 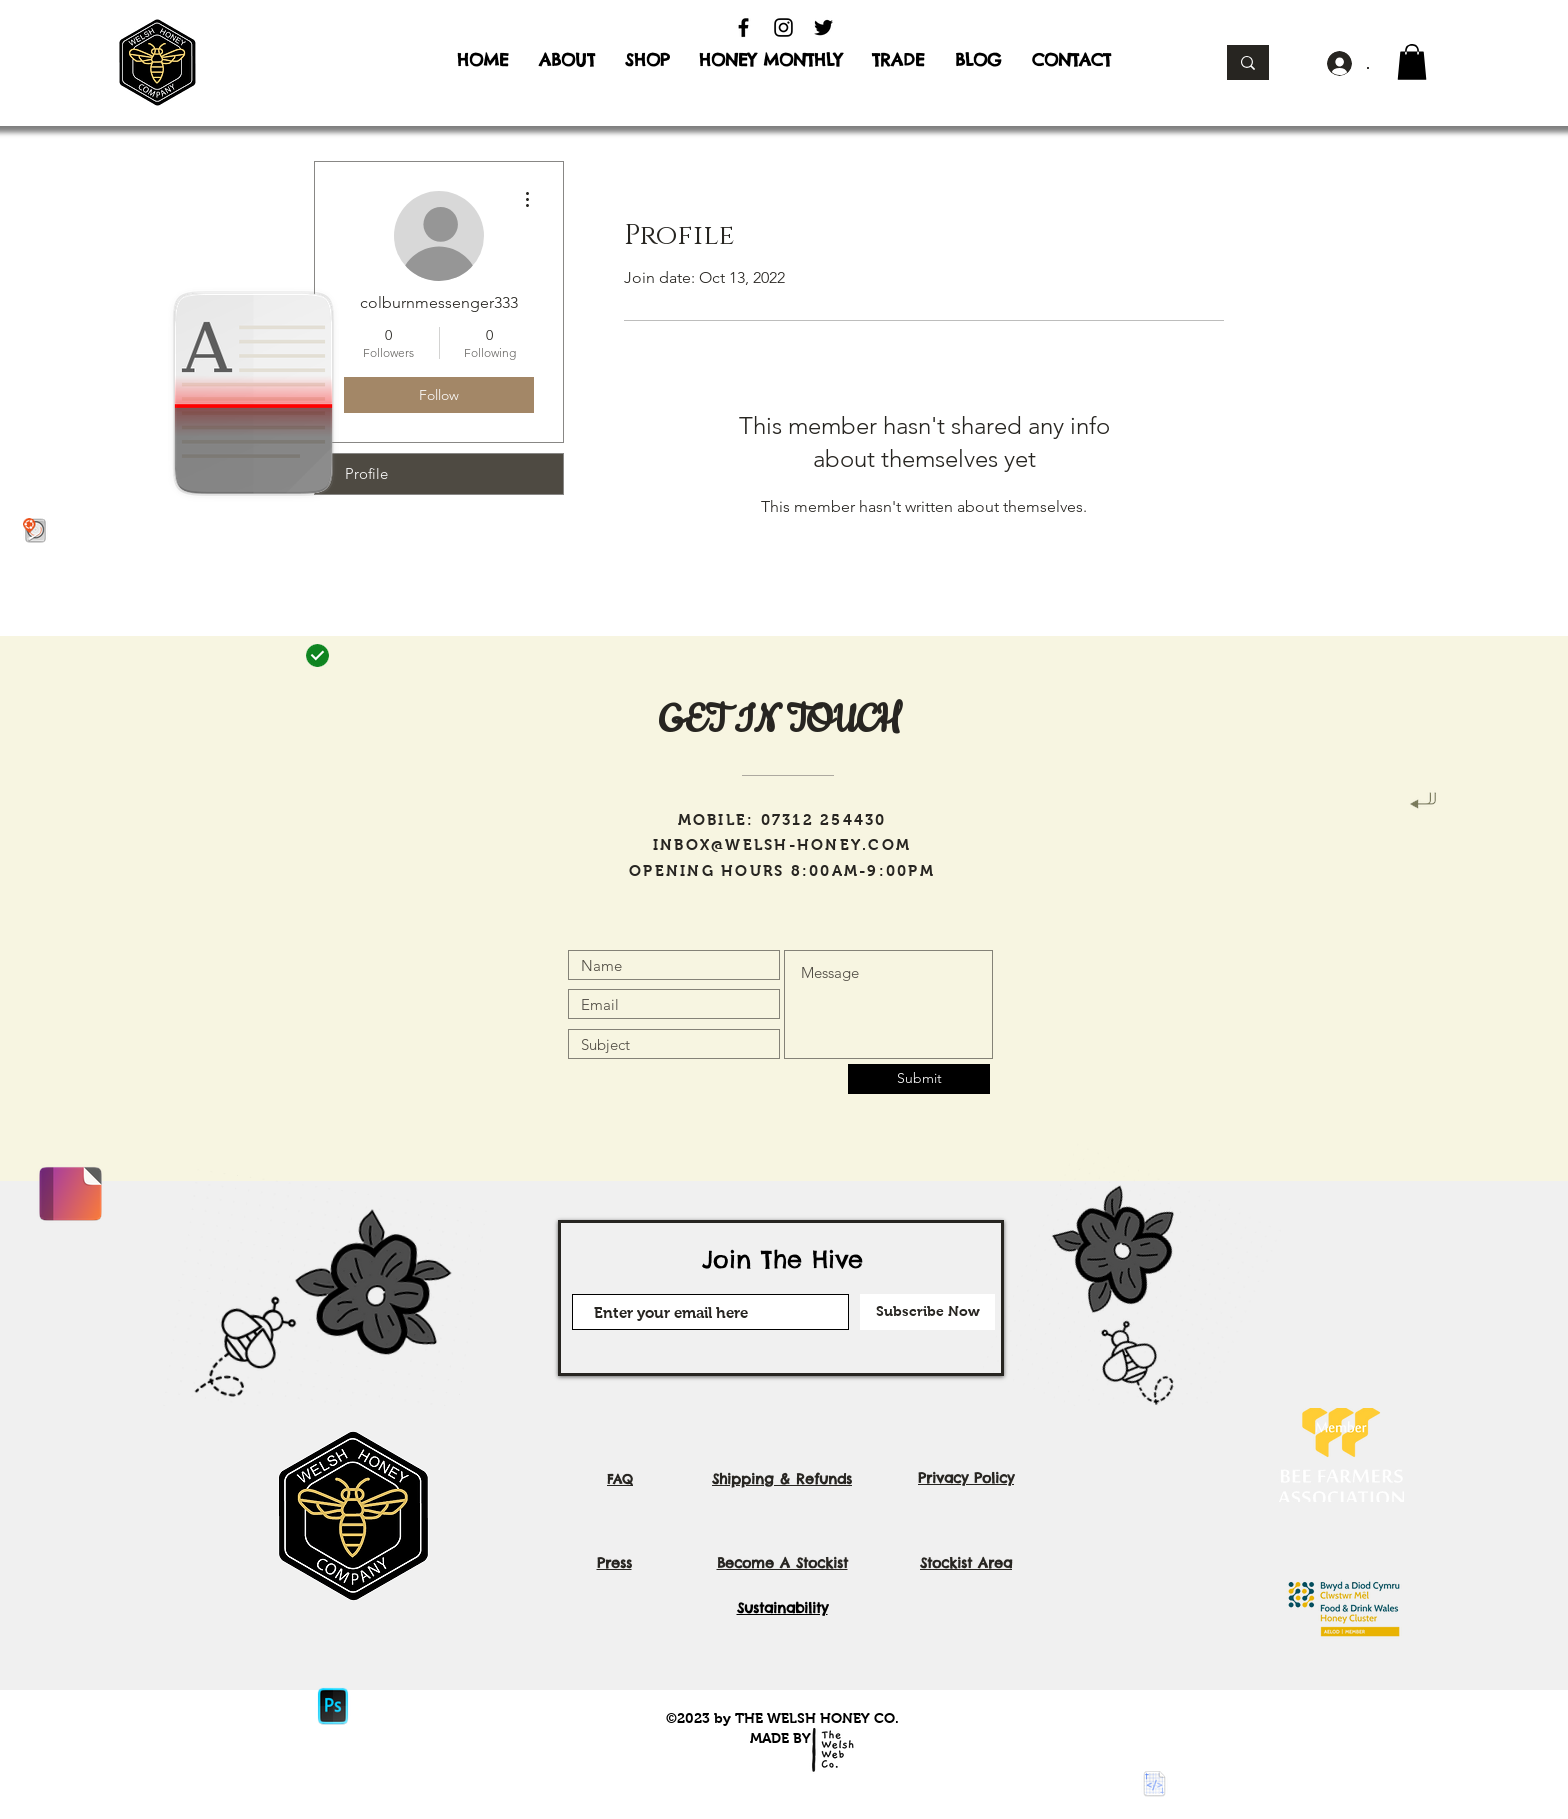 What do you see at coordinates (333, 1706) in the screenshot?
I see `adobe photoshop file type indicator` at bounding box center [333, 1706].